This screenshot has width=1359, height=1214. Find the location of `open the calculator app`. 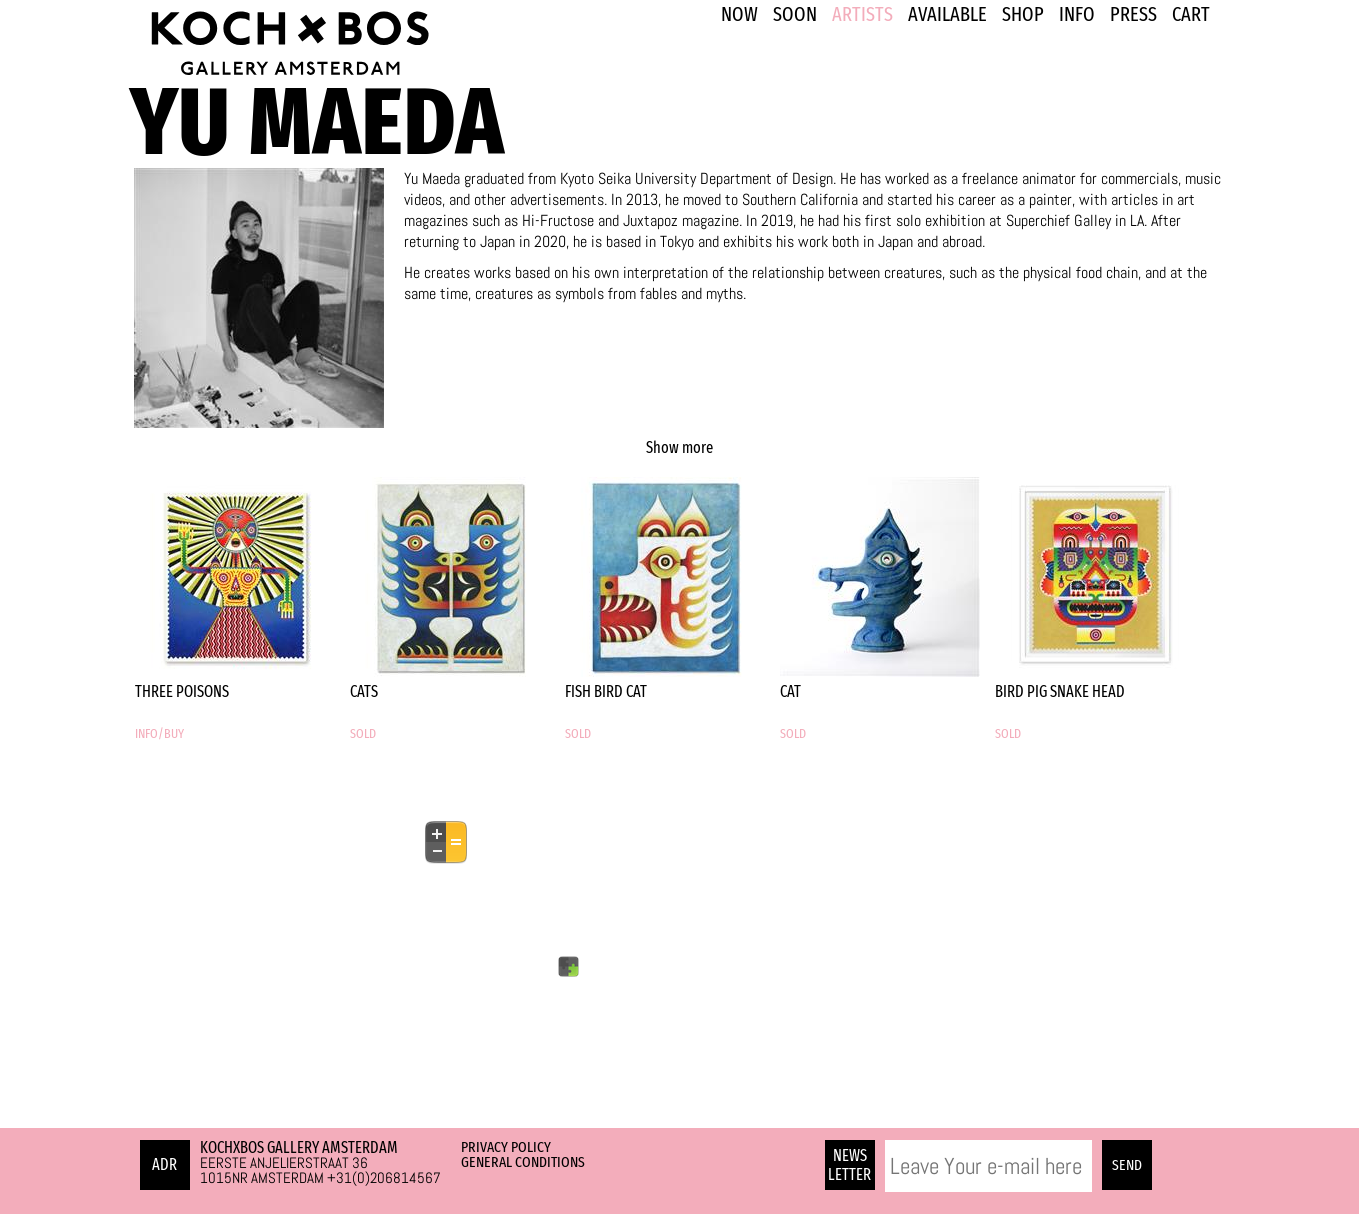

open the calculator app is located at coordinates (446, 842).